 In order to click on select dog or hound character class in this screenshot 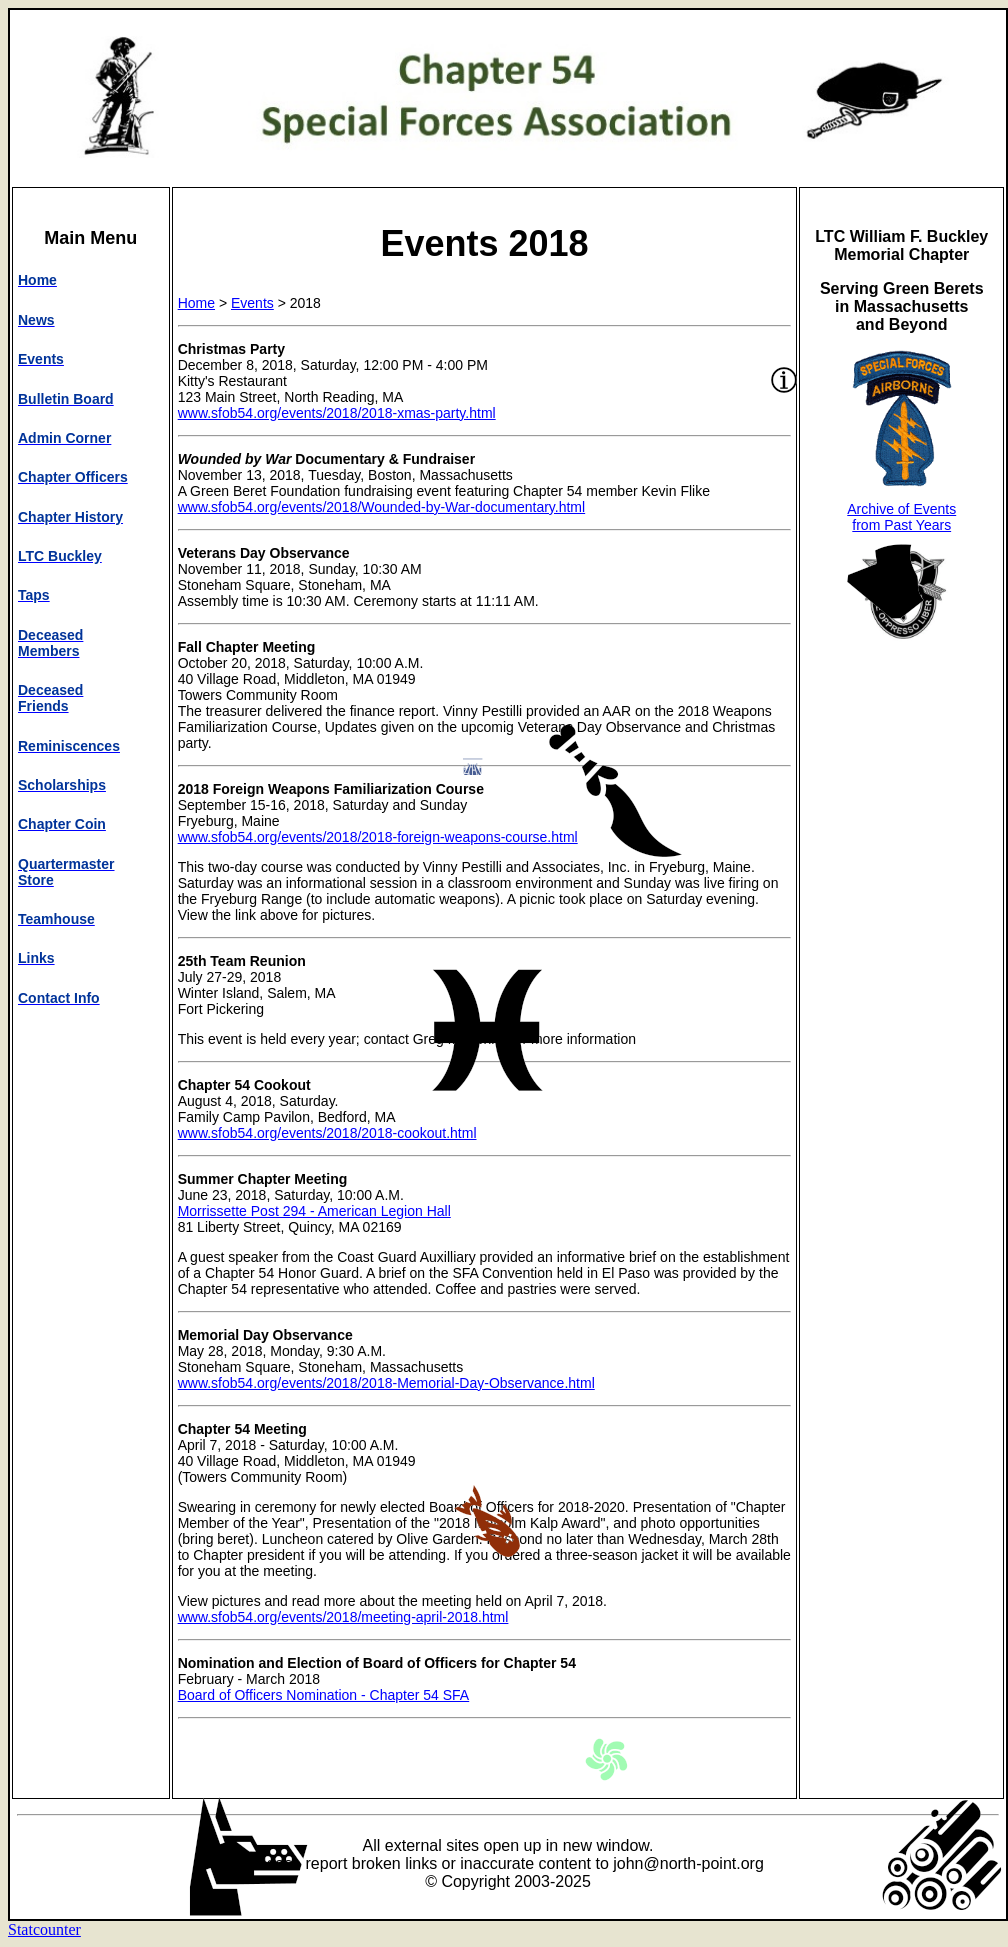, I will do `click(248, 1856)`.